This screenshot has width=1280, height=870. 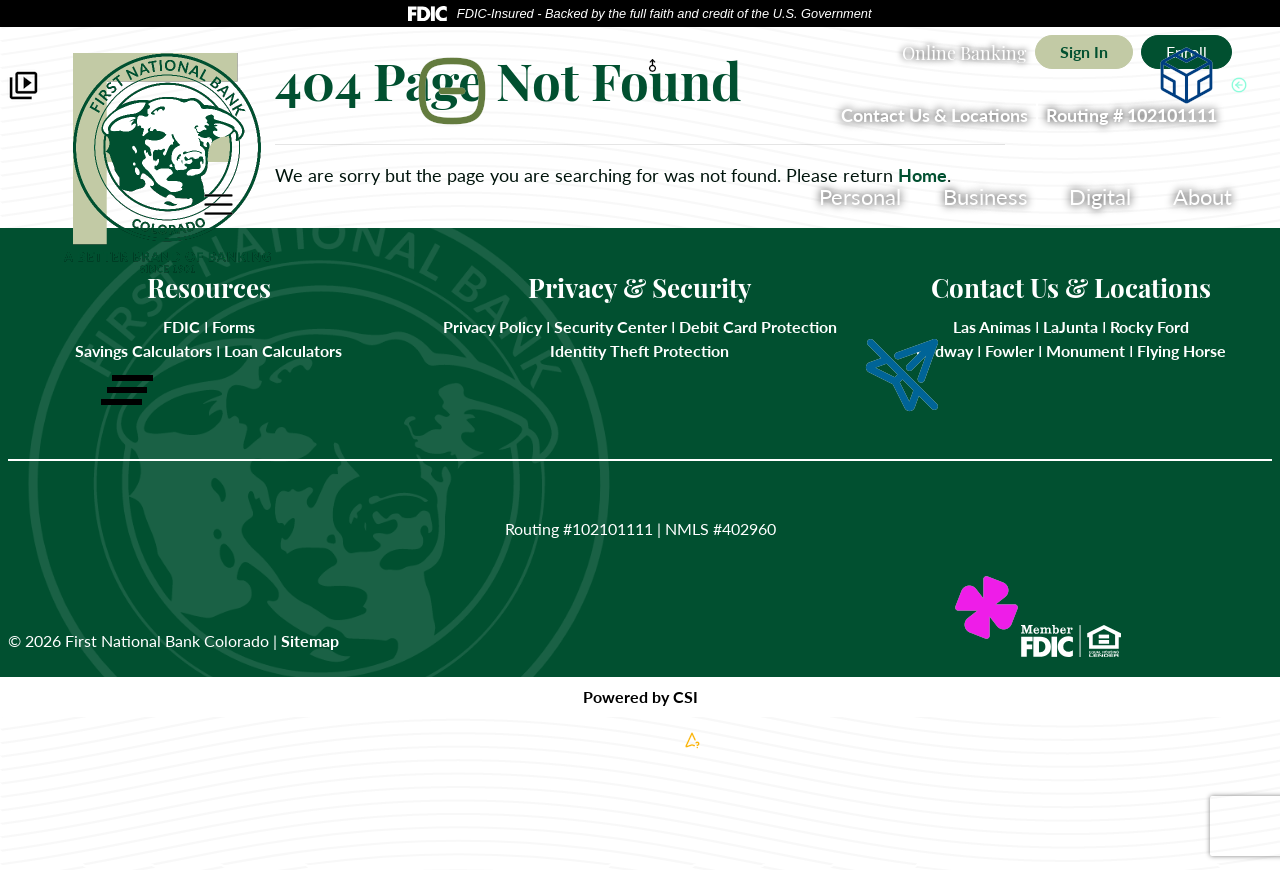 What do you see at coordinates (218, 204) in the screenshot?
I see `open text channel or messaging` at bounding box center [218, 204].